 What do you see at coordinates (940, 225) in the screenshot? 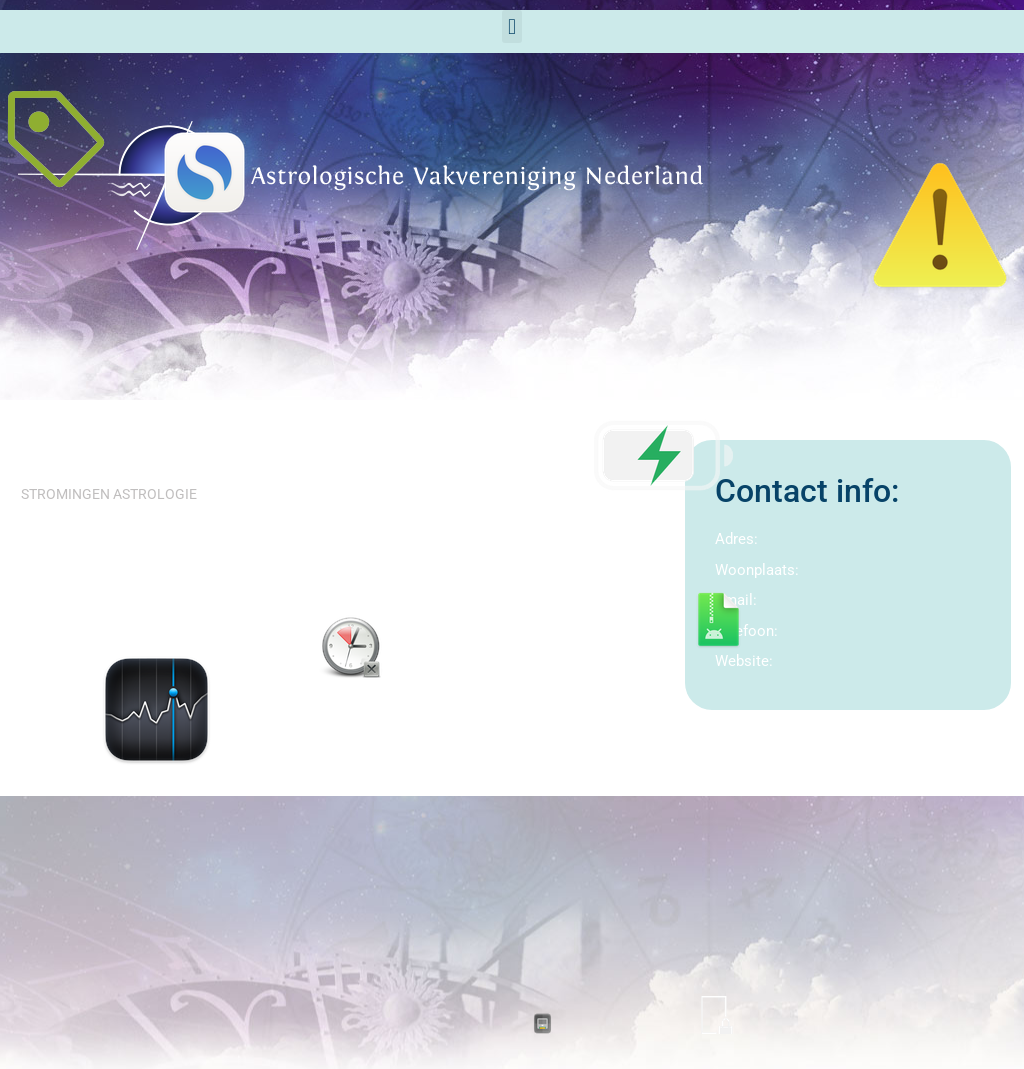
I see `indicates a warning or caution message` at bounding box center [940, 225].